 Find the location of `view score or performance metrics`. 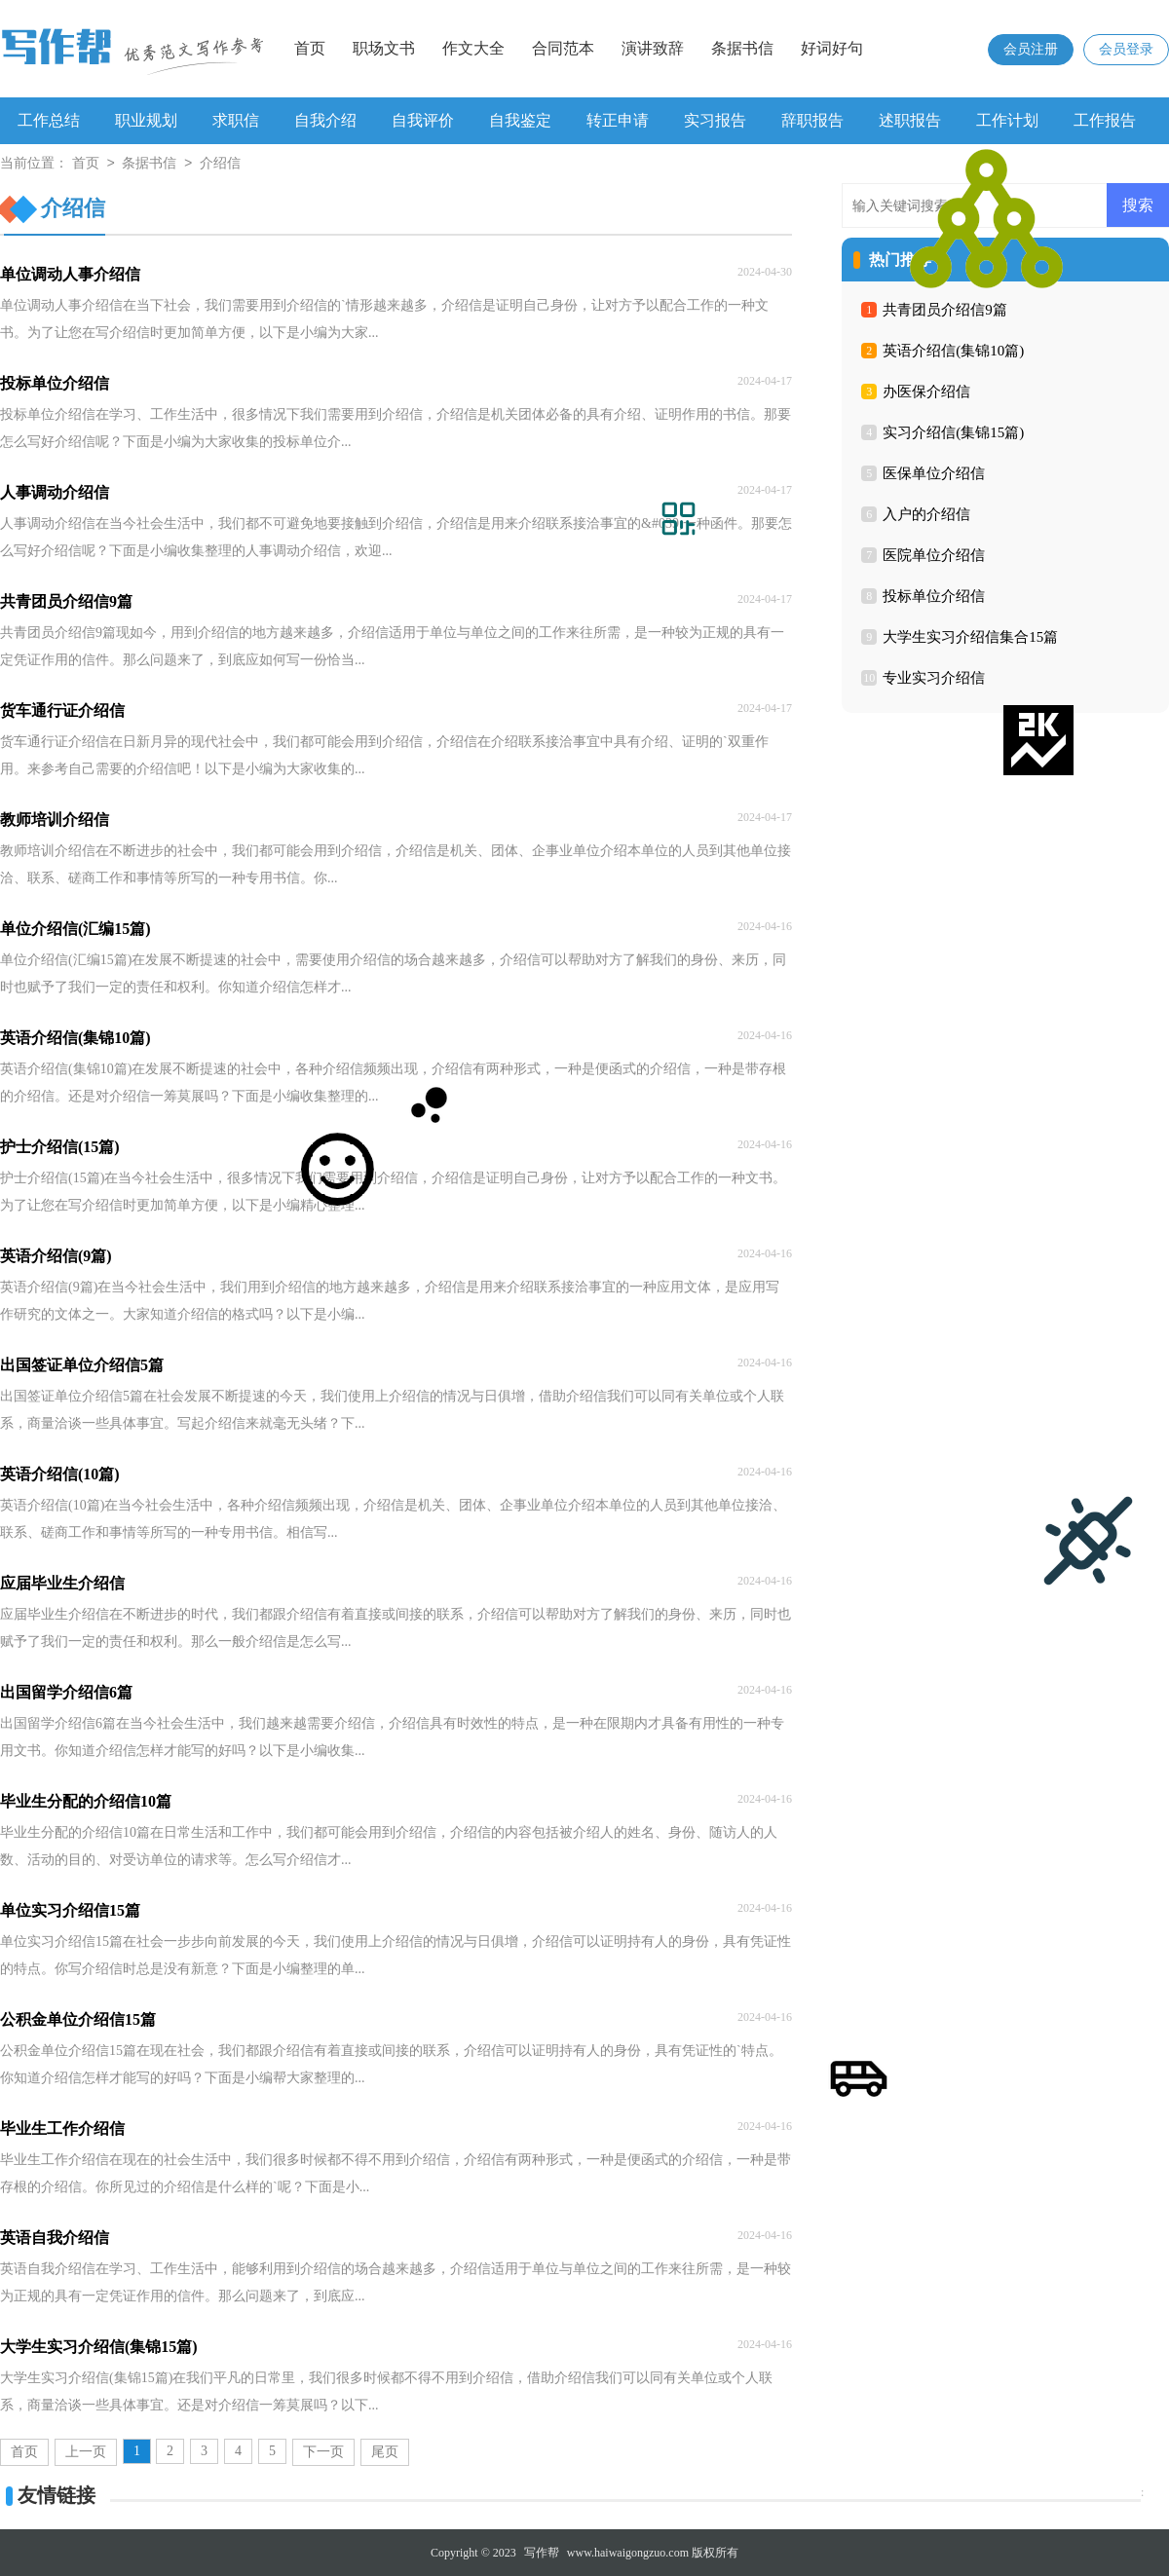

view score or performance metrics is located at coordinates (1038, 740).